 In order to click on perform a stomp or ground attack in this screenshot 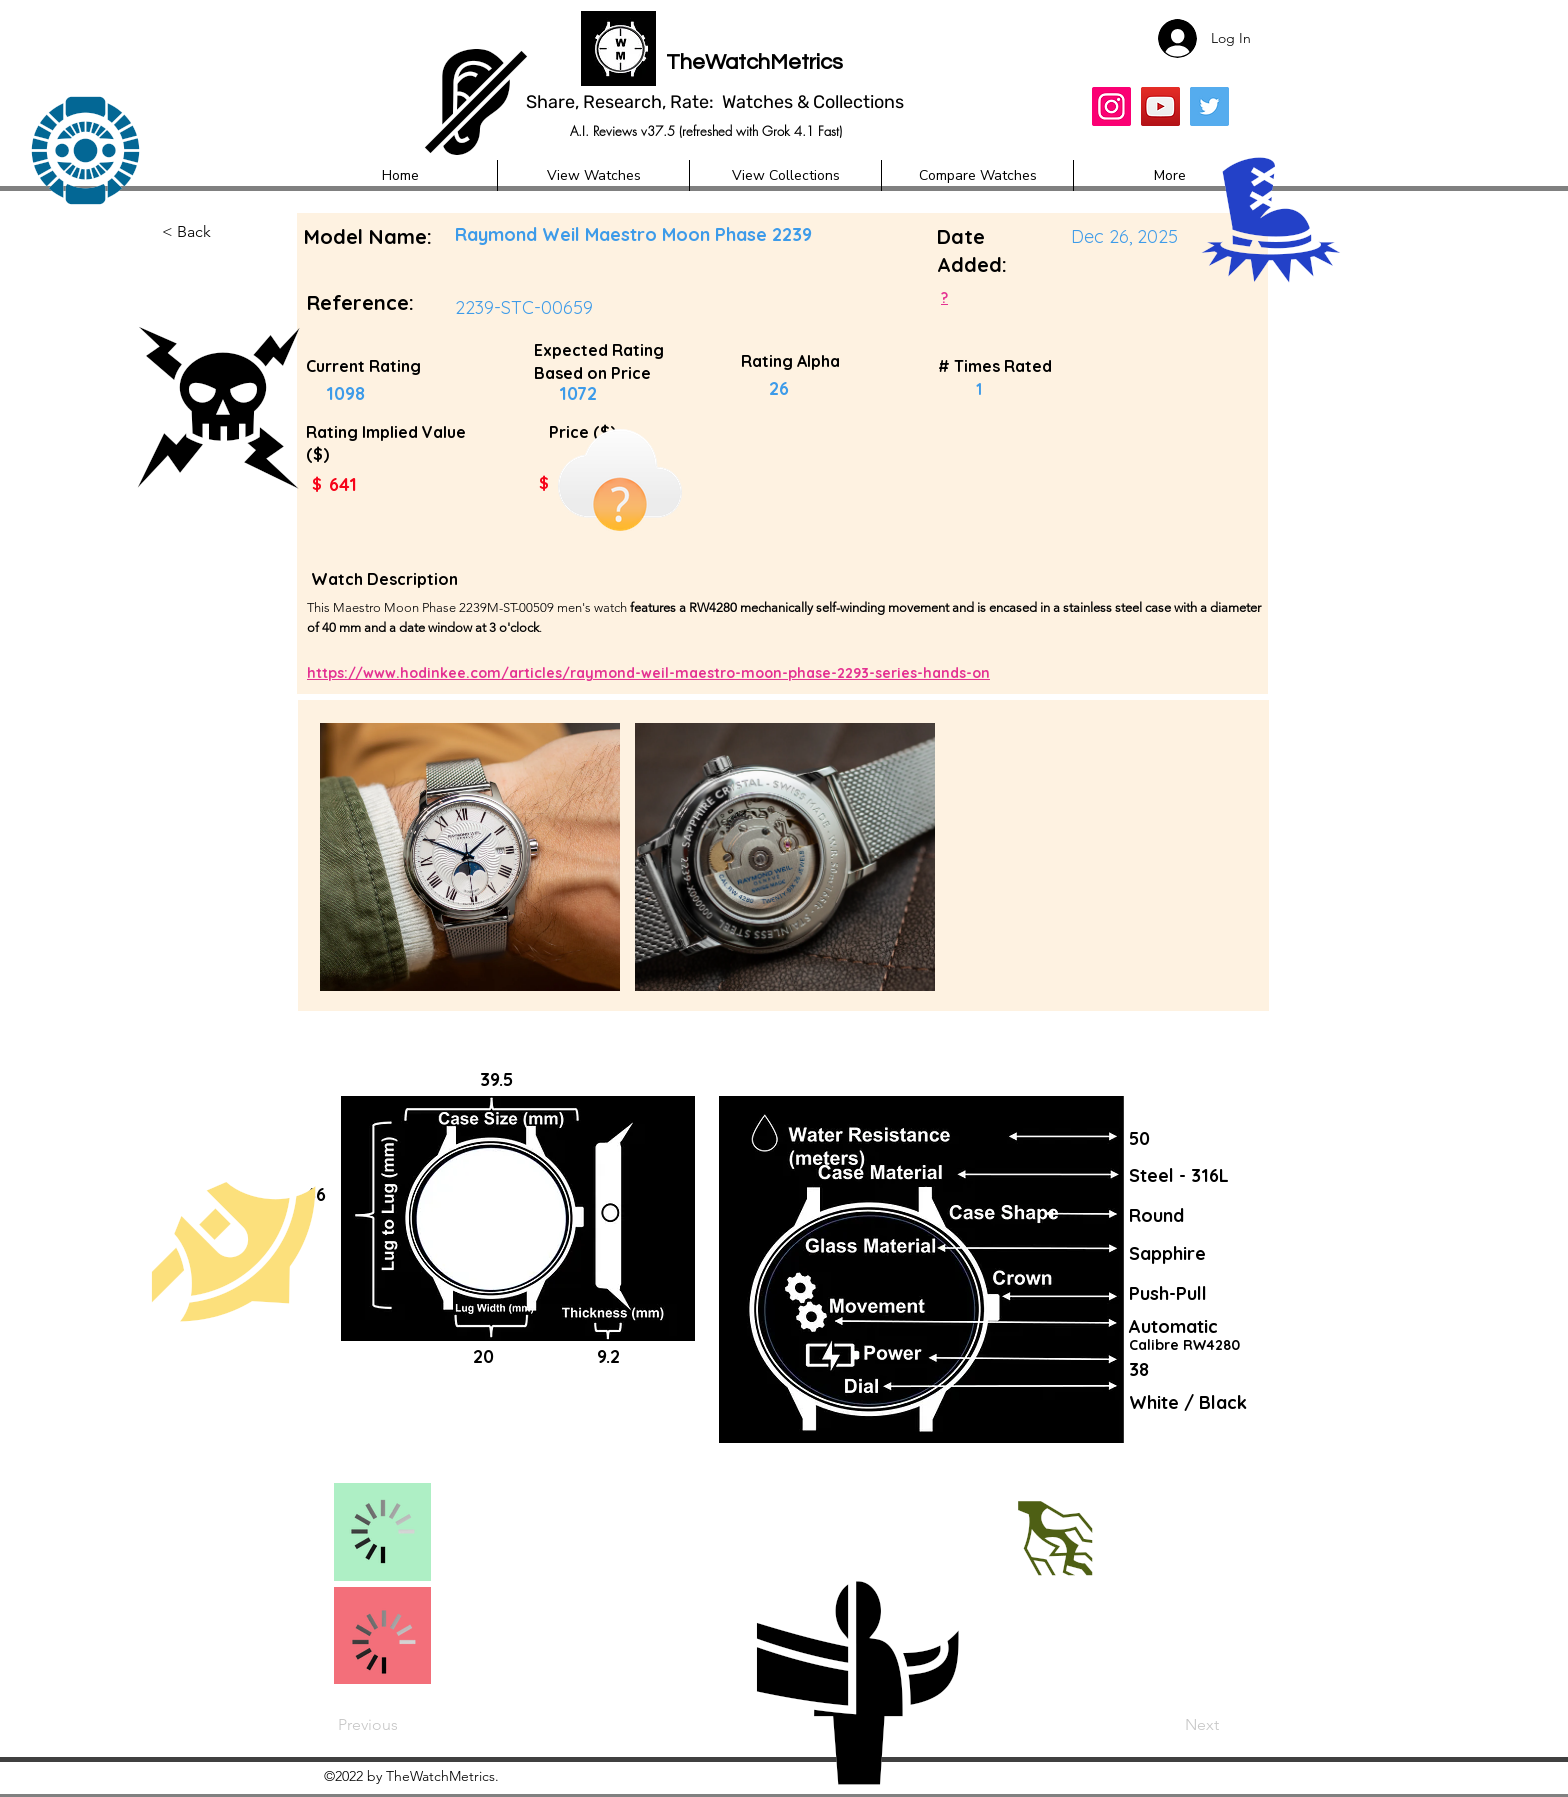, I will do `click(1271, 221)`.